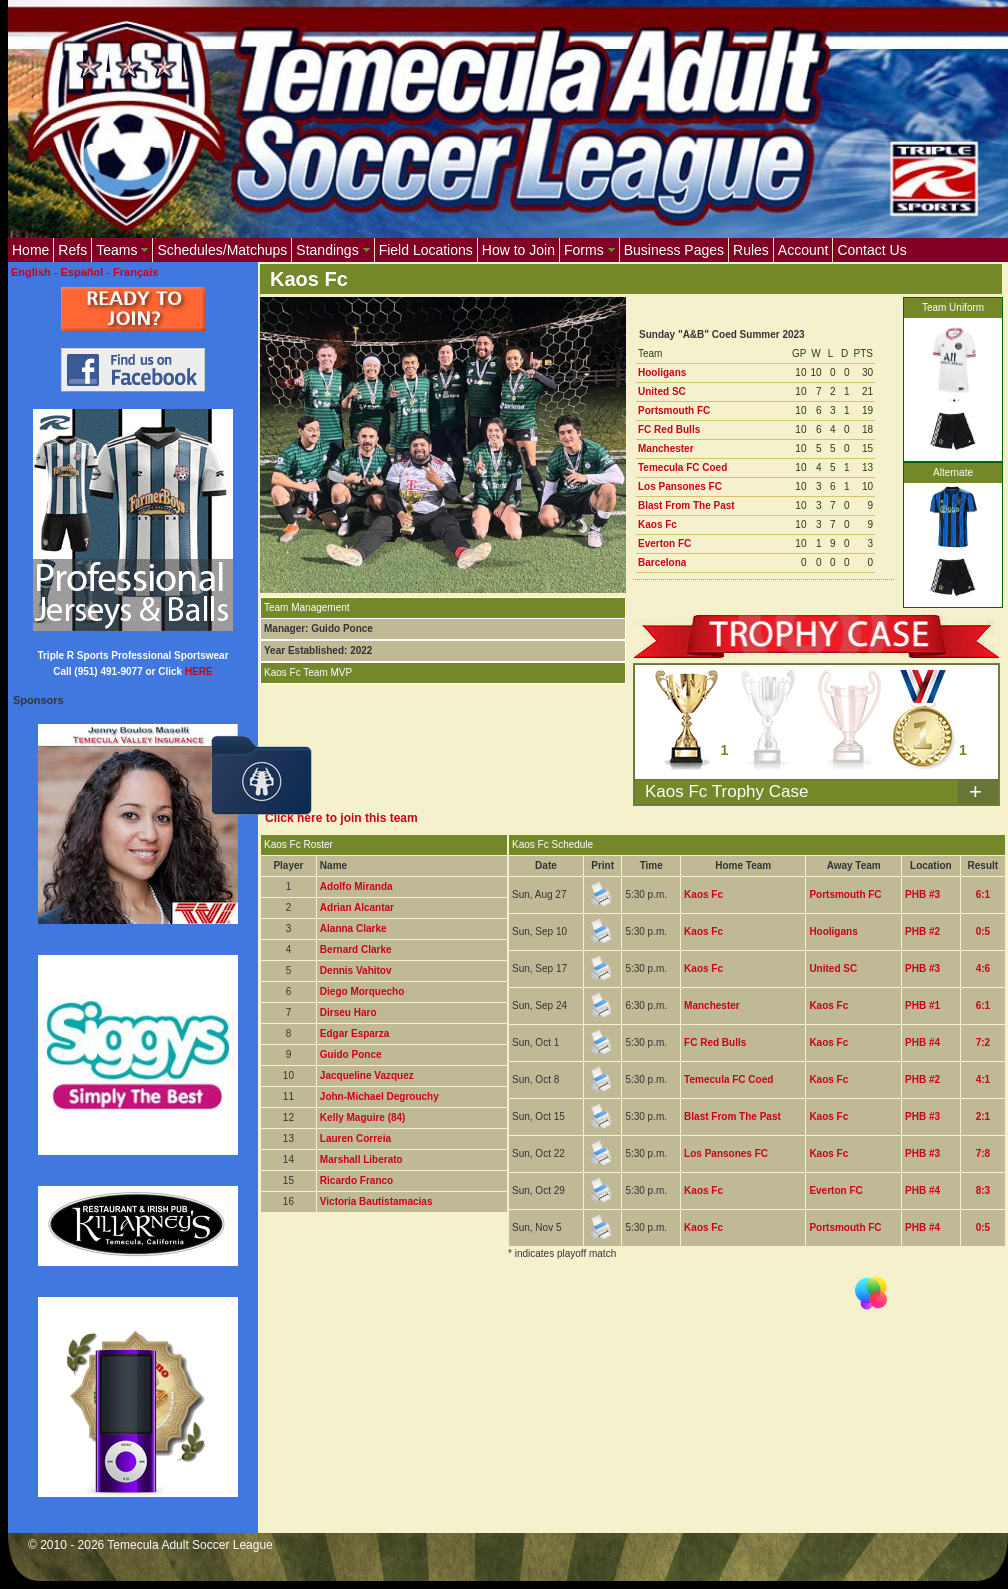 This screenshot has width=1008, height=1589. I want to click on indicates a connected iPod nano device, so click(125, 1423).